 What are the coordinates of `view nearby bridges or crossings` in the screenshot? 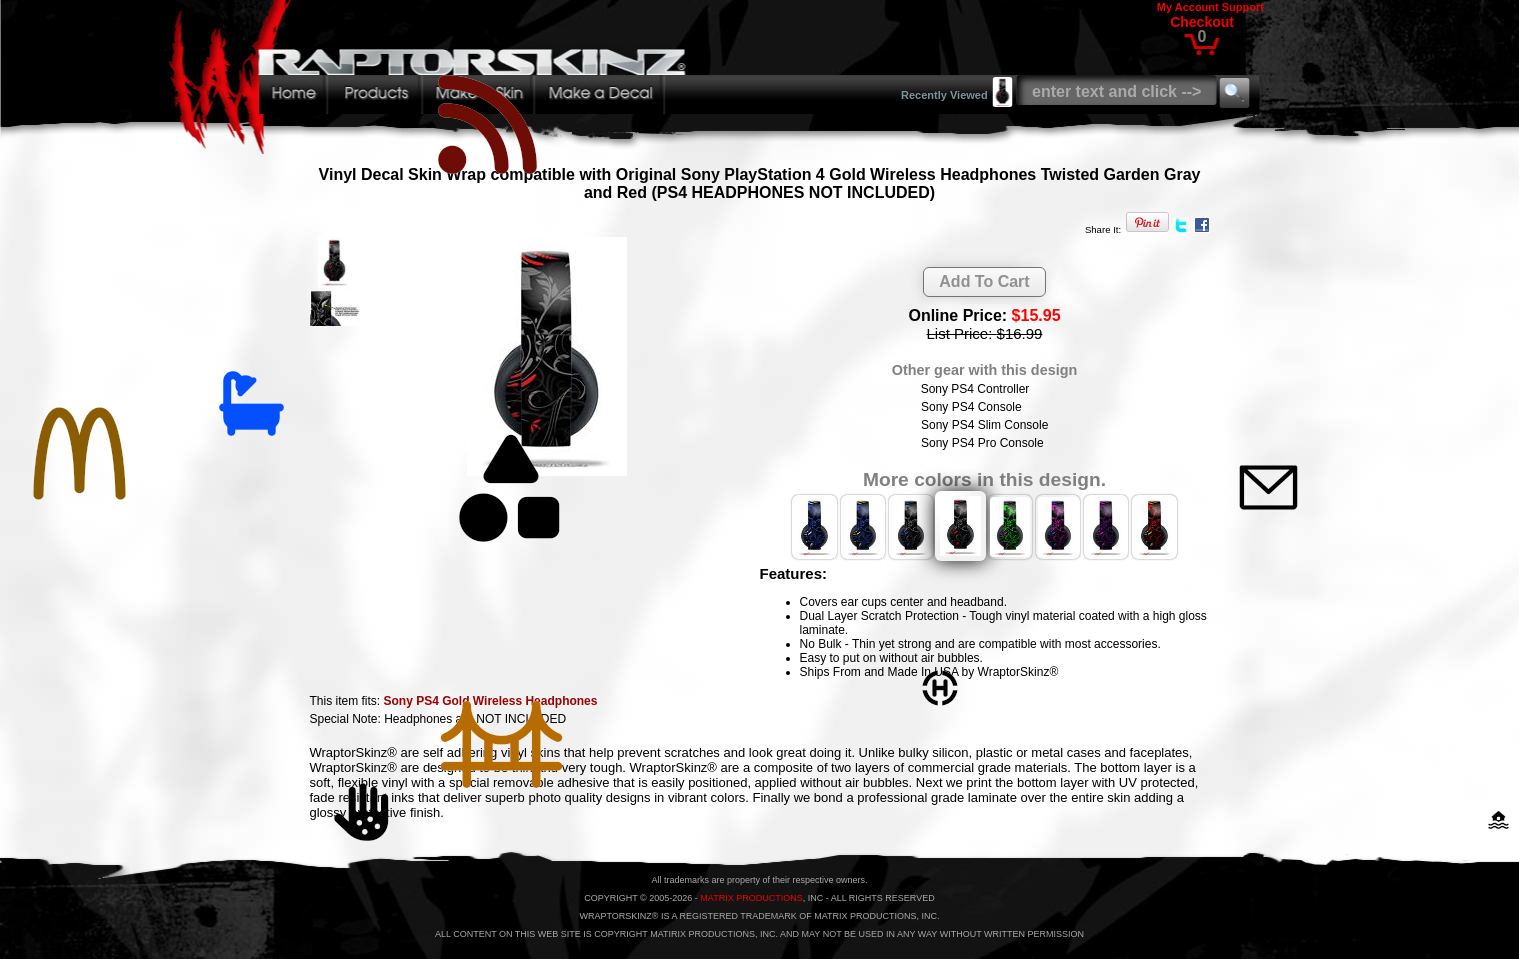 It's located at (501, 744).